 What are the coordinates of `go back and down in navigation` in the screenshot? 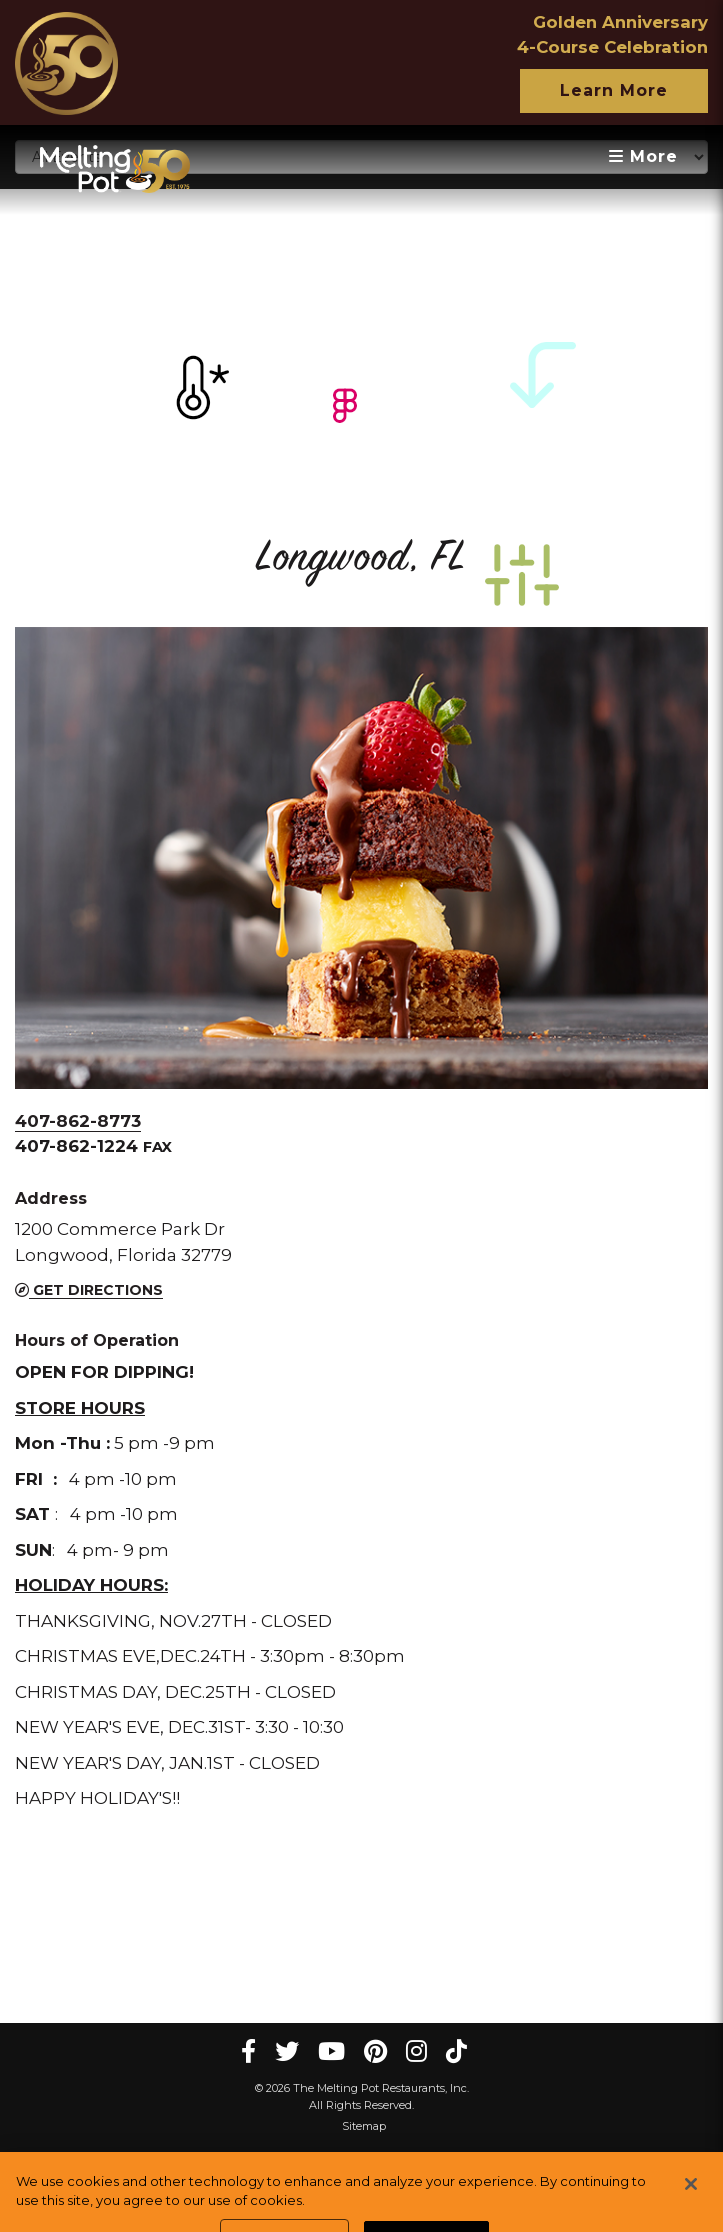 It's located at (543, 375).